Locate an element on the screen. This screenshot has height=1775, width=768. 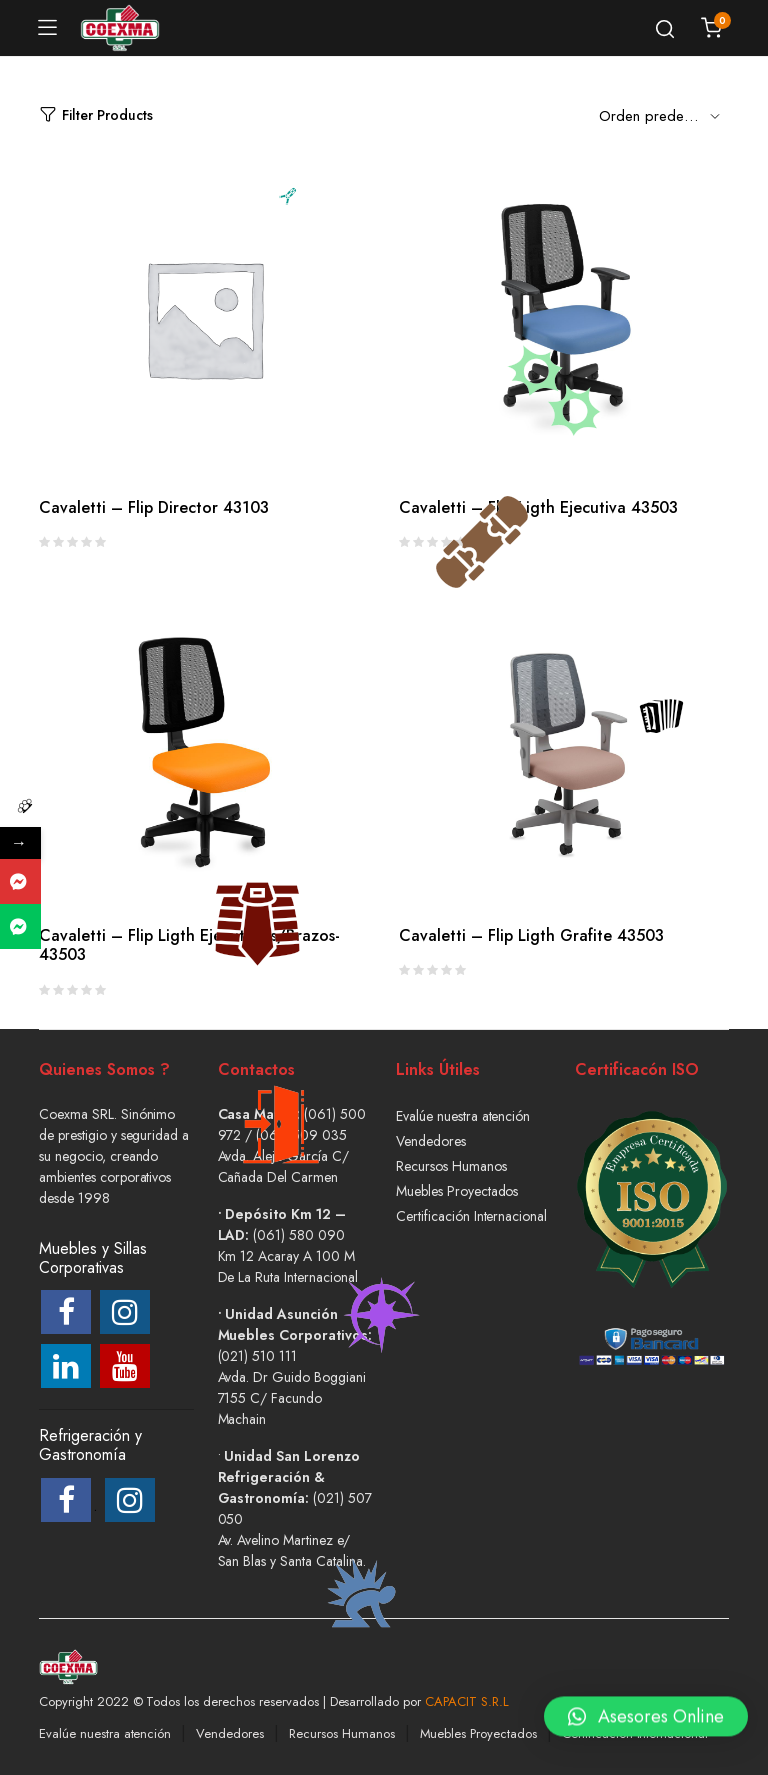
indicates damage or hit points in a game is located at coordinates (553, 391).